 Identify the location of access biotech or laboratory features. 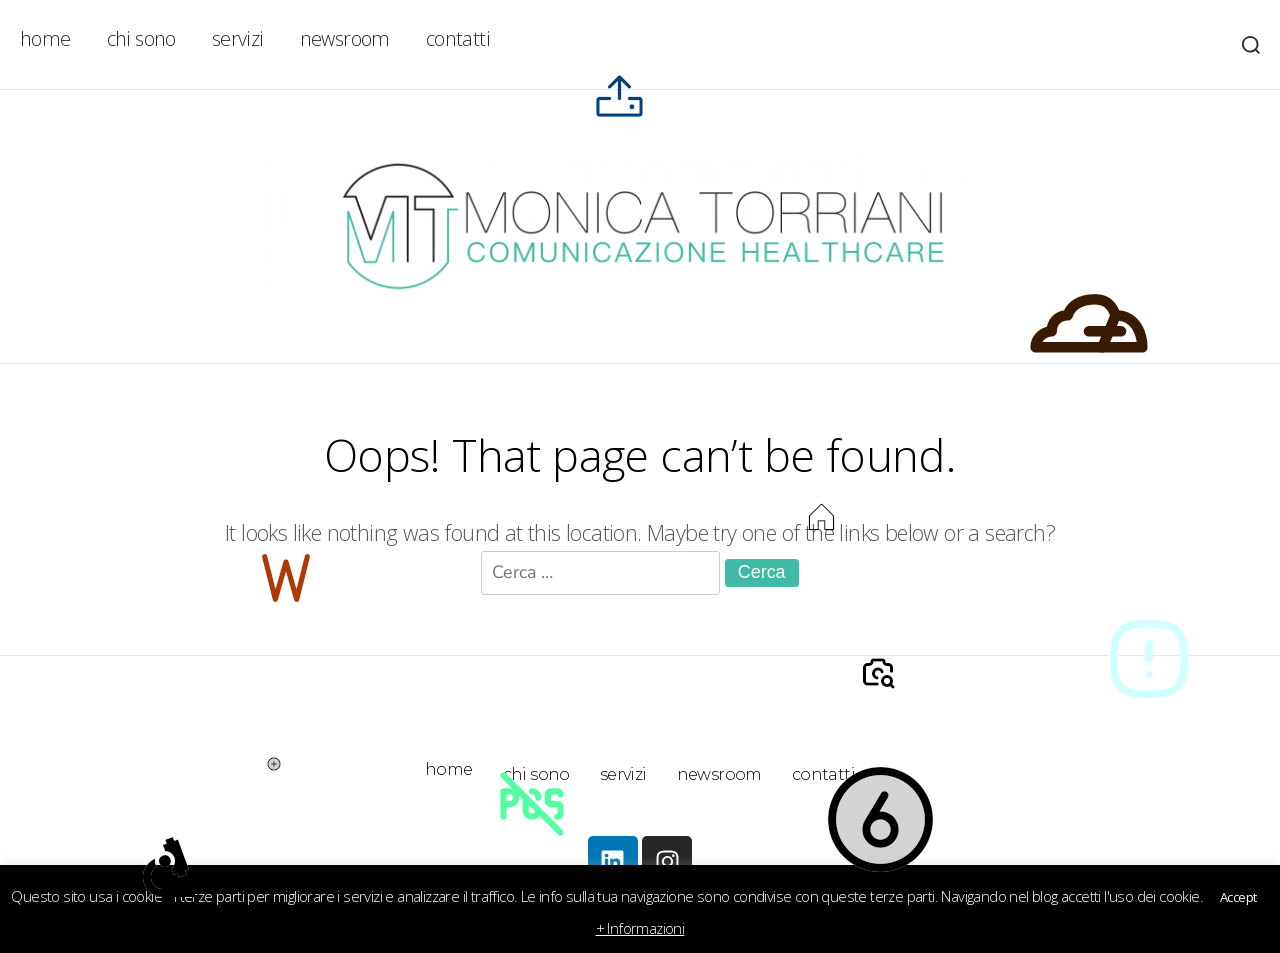
(171, 877).